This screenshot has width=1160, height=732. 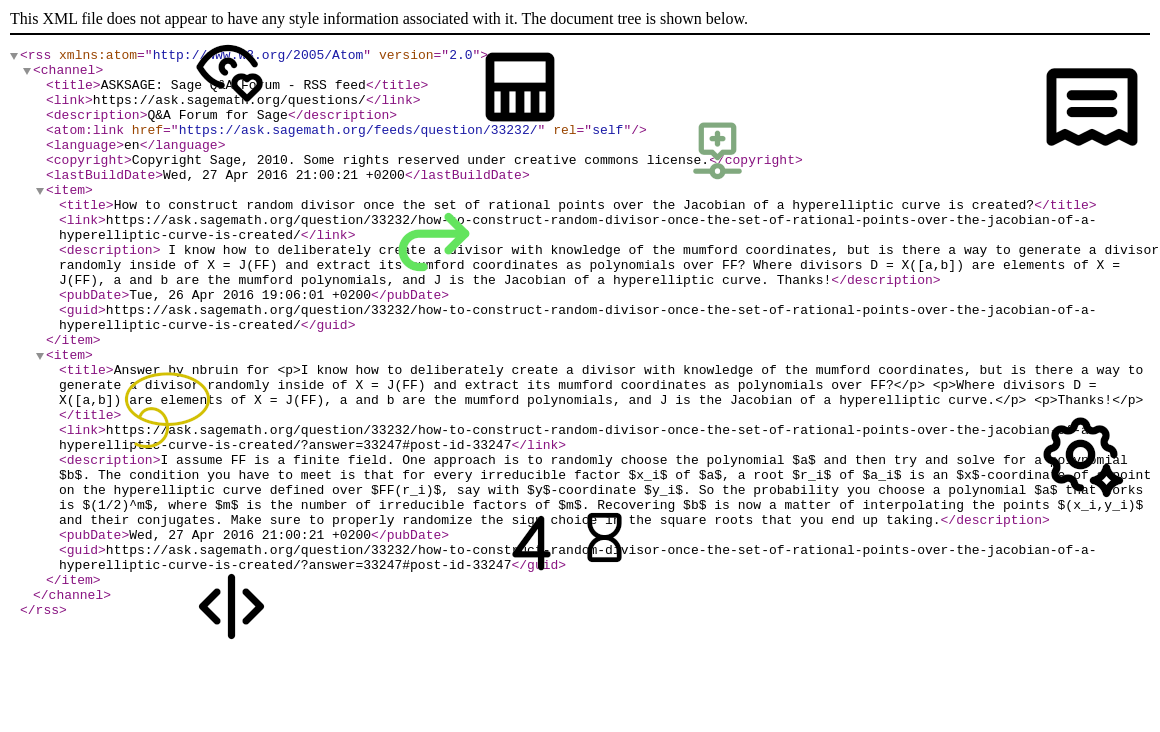 I want to click on add to favorites while viewing, so click(x=228, y=67).